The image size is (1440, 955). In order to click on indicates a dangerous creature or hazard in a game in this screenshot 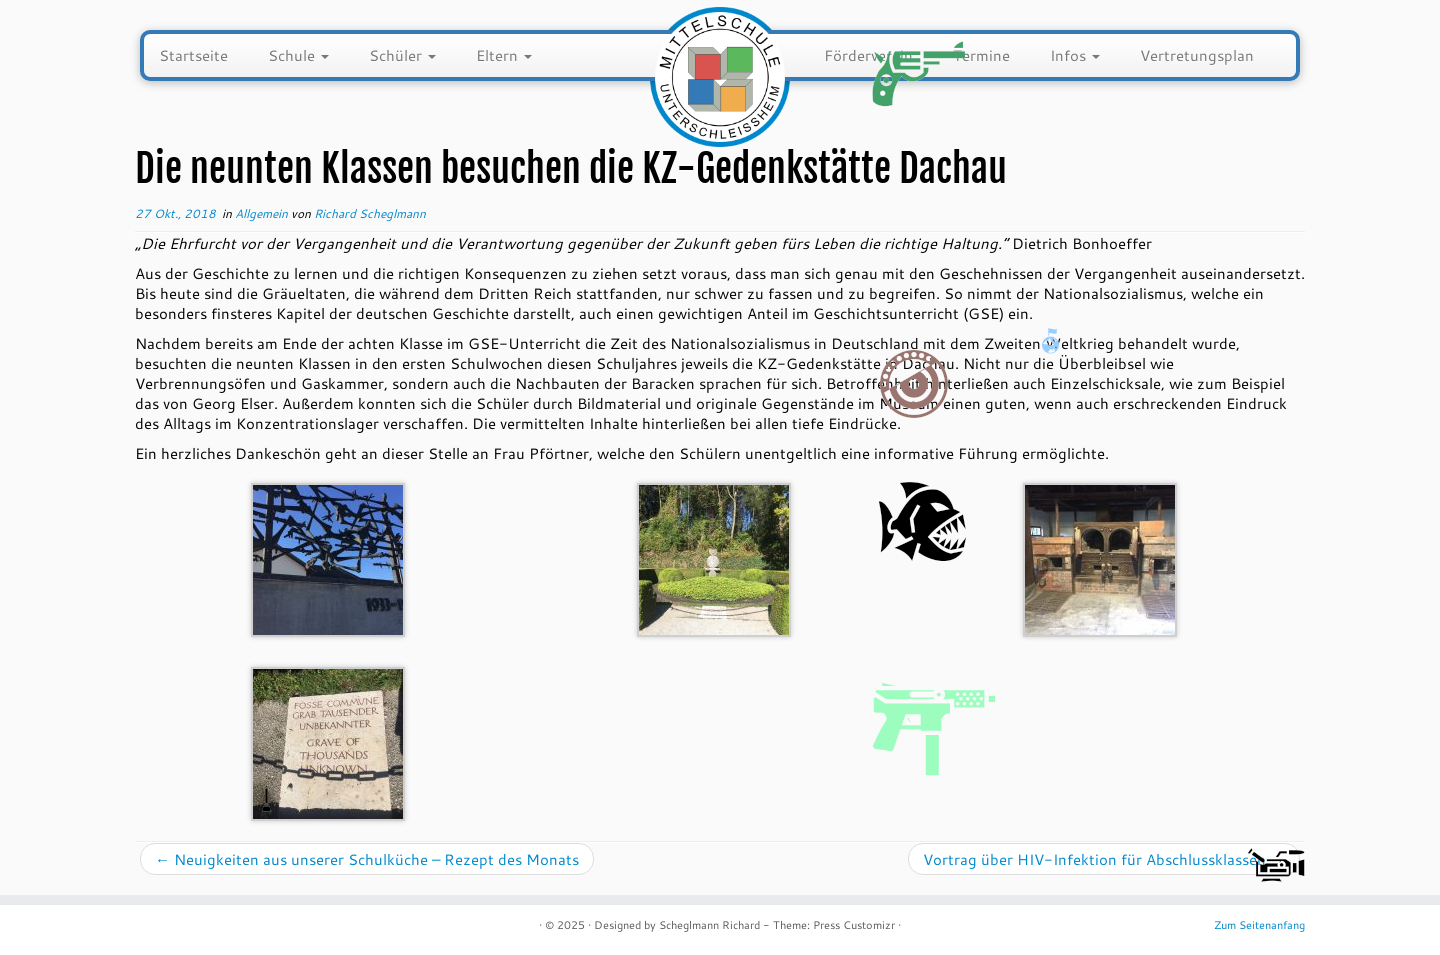, I will do `click(922, 521)`.